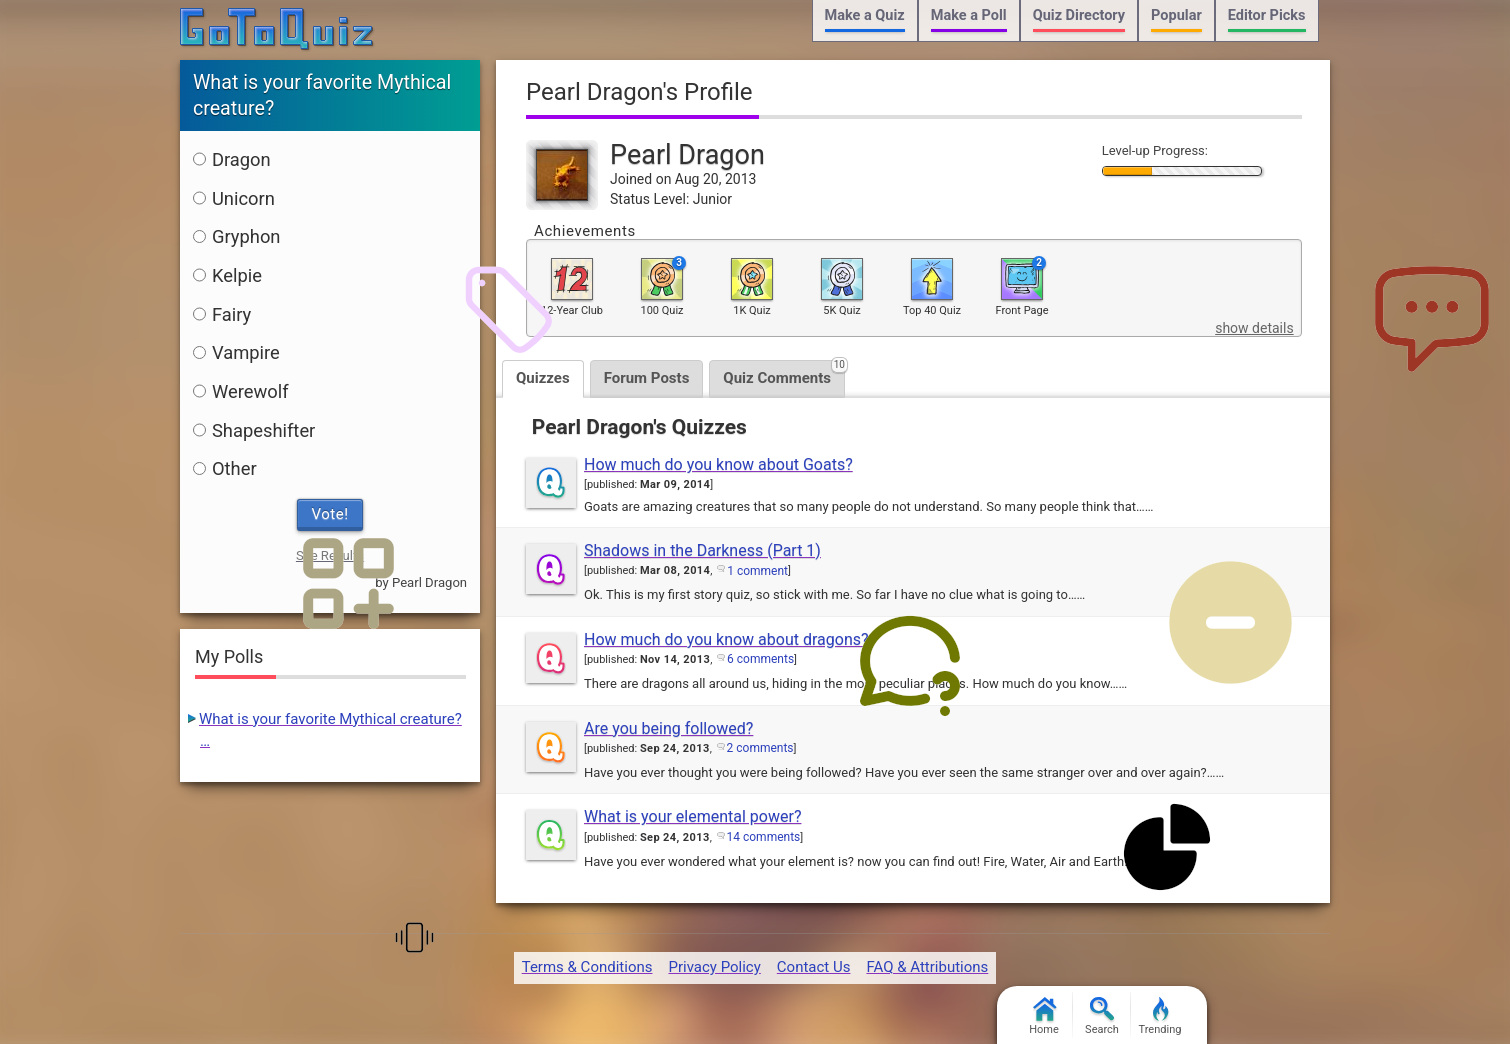 This screenshot has width=1510, height=1044. Describe the element at coordinates (910, 661) in the screenshot. I see `access help or FAQ chat` at that location.